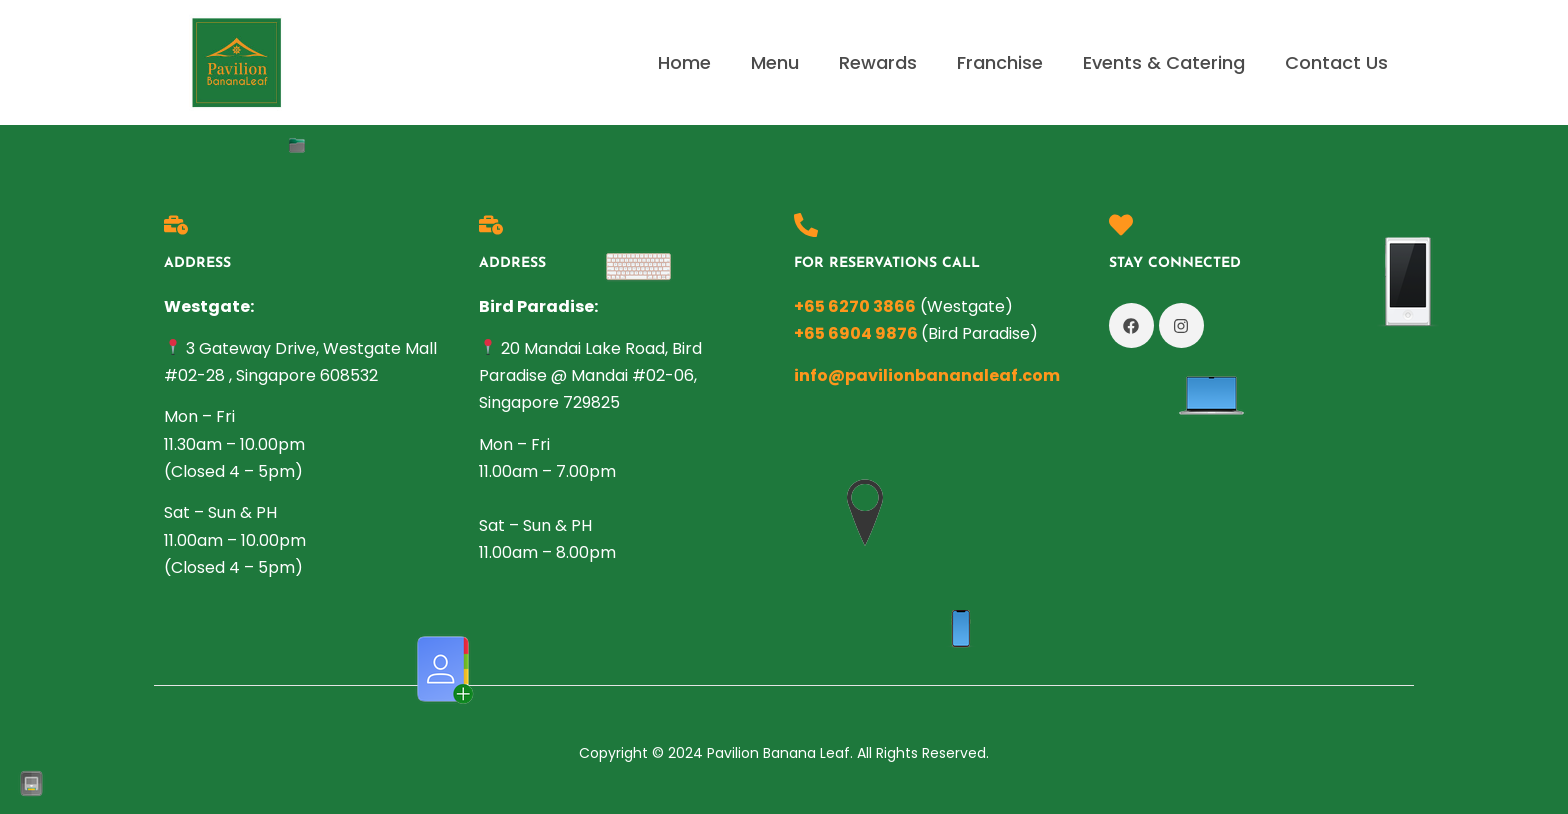  Describe the element at coordinates (31, 783) in the screenshot. I see `game boy advance ROM file` at that location.